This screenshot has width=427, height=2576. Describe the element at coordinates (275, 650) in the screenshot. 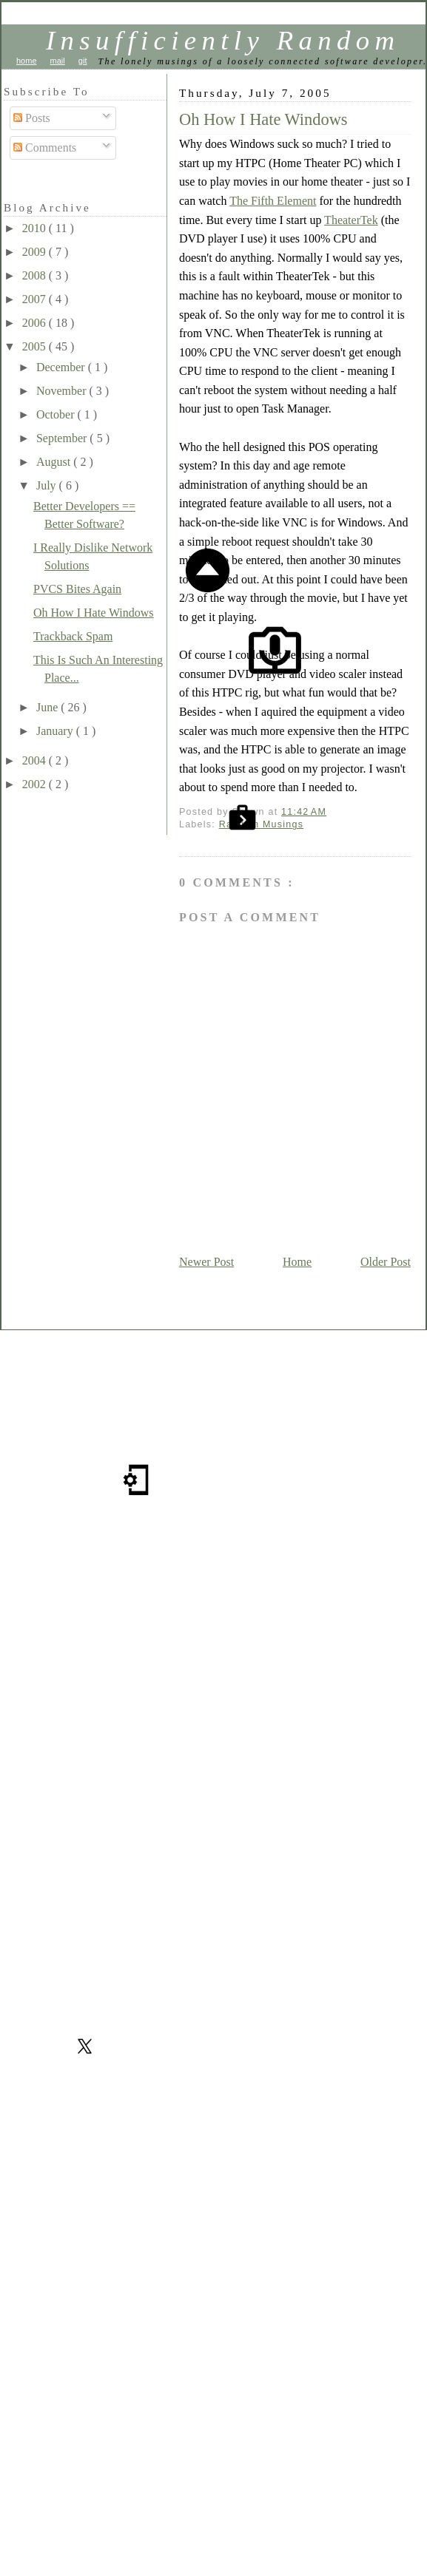

I see `manage camera and microphone permissions` at that location.